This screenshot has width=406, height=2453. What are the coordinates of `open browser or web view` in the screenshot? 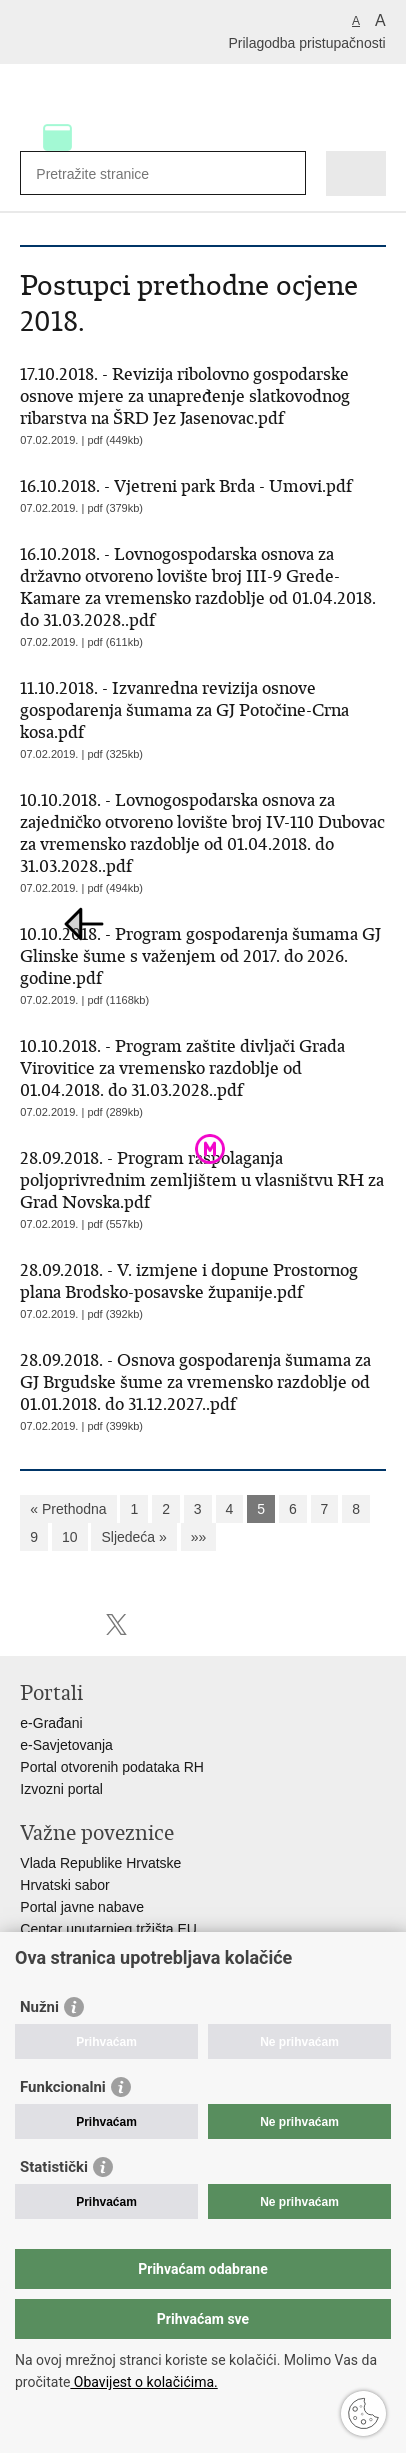 It's located at (57, 137).